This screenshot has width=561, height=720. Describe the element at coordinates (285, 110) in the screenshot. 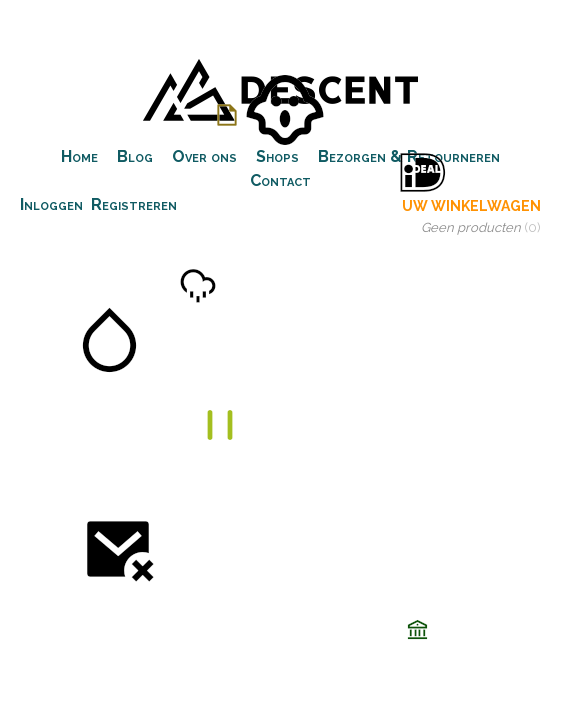

I see `ghost mode or incognito status indicator` at that location.